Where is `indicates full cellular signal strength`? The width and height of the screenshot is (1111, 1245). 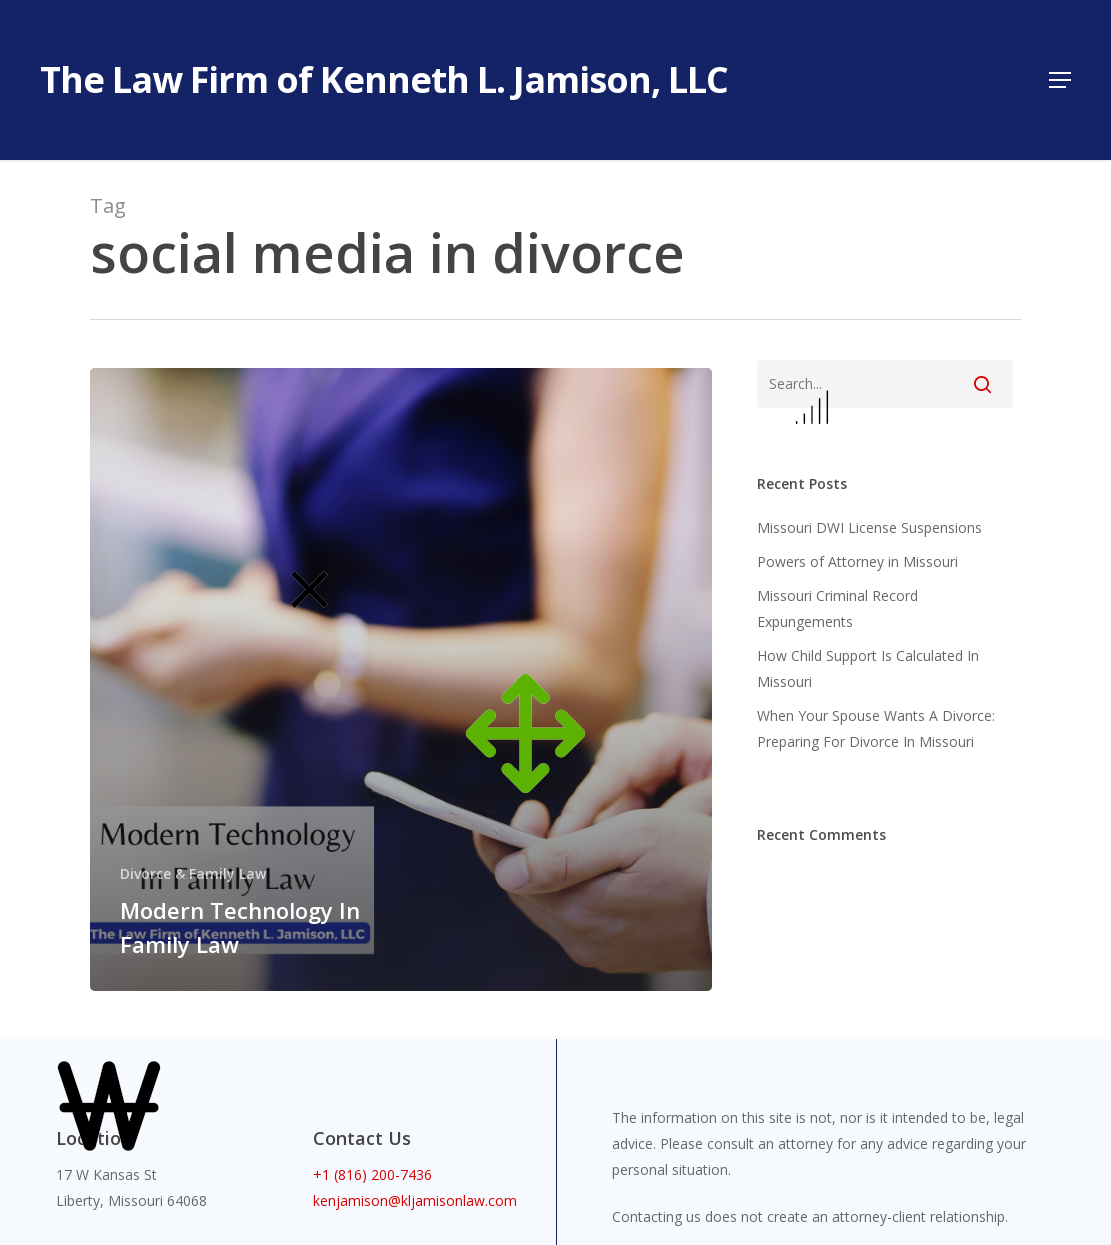
indicates full cellular signal strength is located at coordinates (813, 409).